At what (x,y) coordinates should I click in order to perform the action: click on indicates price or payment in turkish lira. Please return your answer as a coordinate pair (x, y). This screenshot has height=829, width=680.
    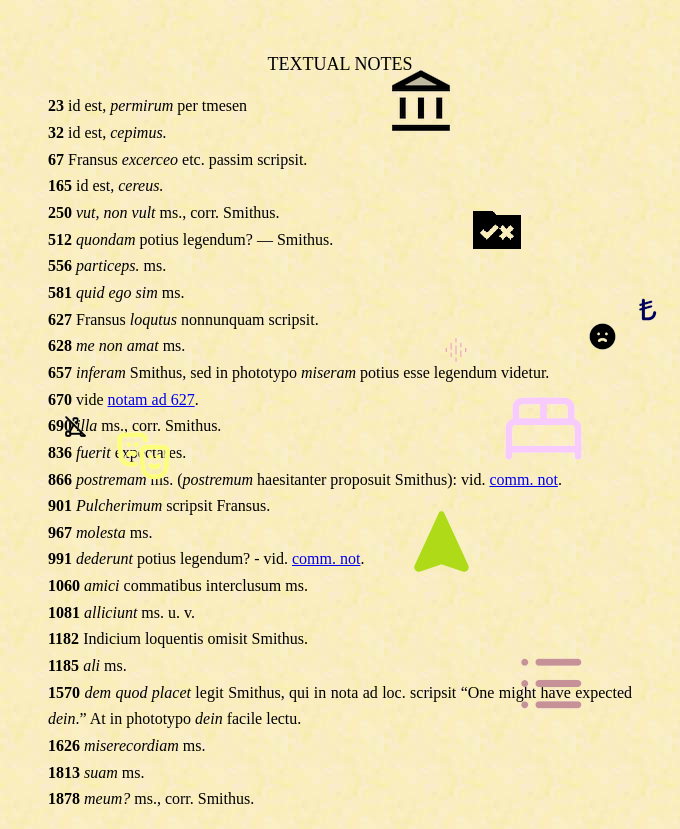
    Looking at the image, I should click on (646, 309).